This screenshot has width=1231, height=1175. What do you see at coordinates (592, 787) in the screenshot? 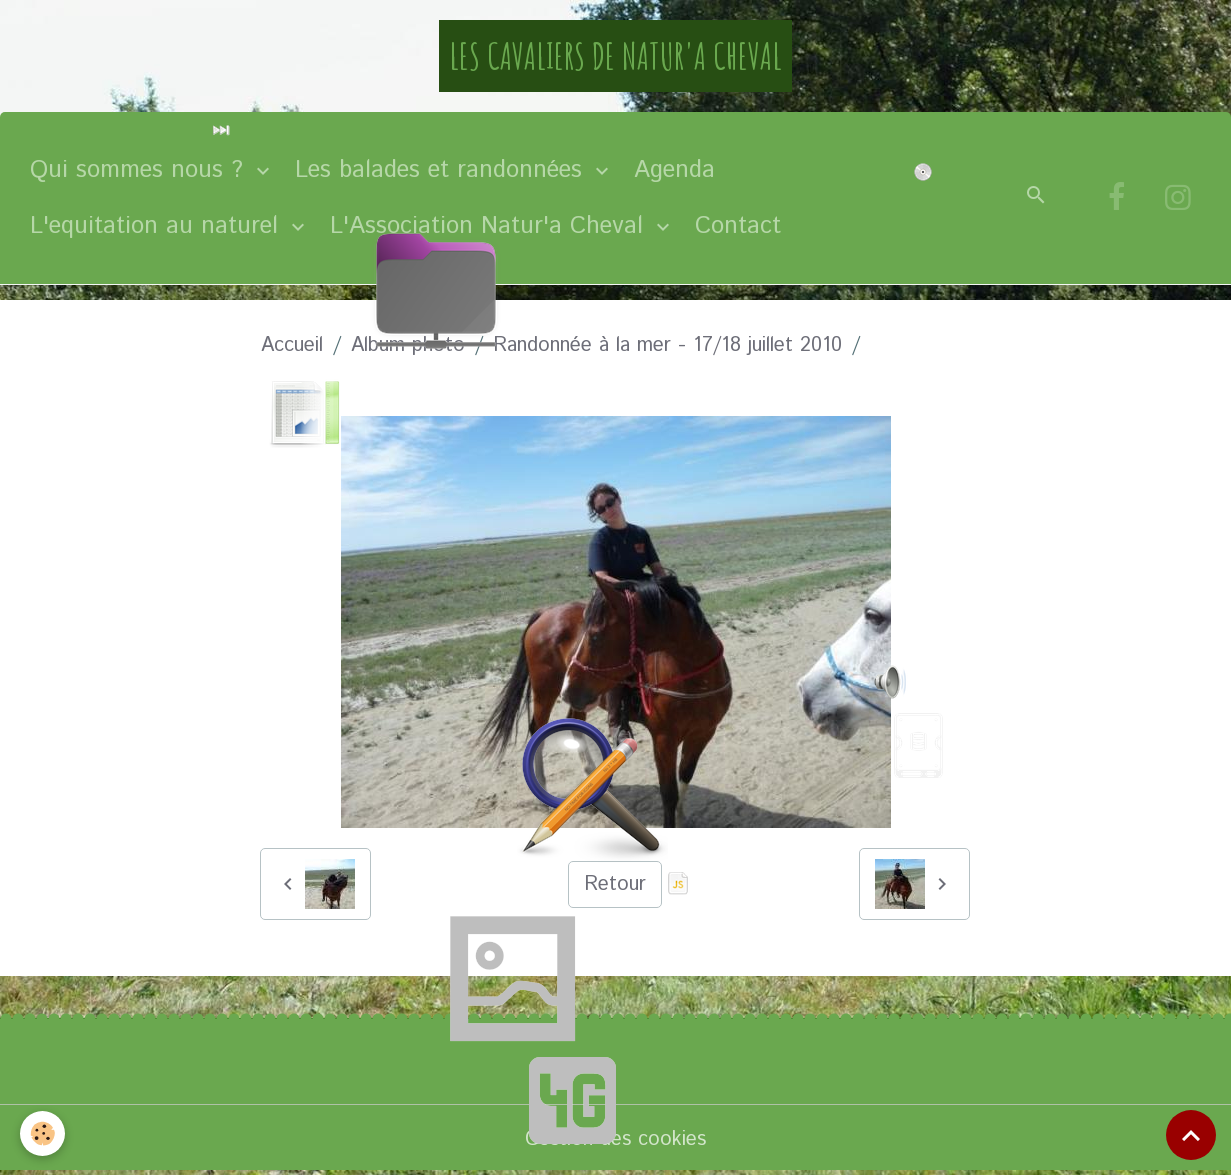
I see `find and replace text in a document` at bounding box center [592, 787].